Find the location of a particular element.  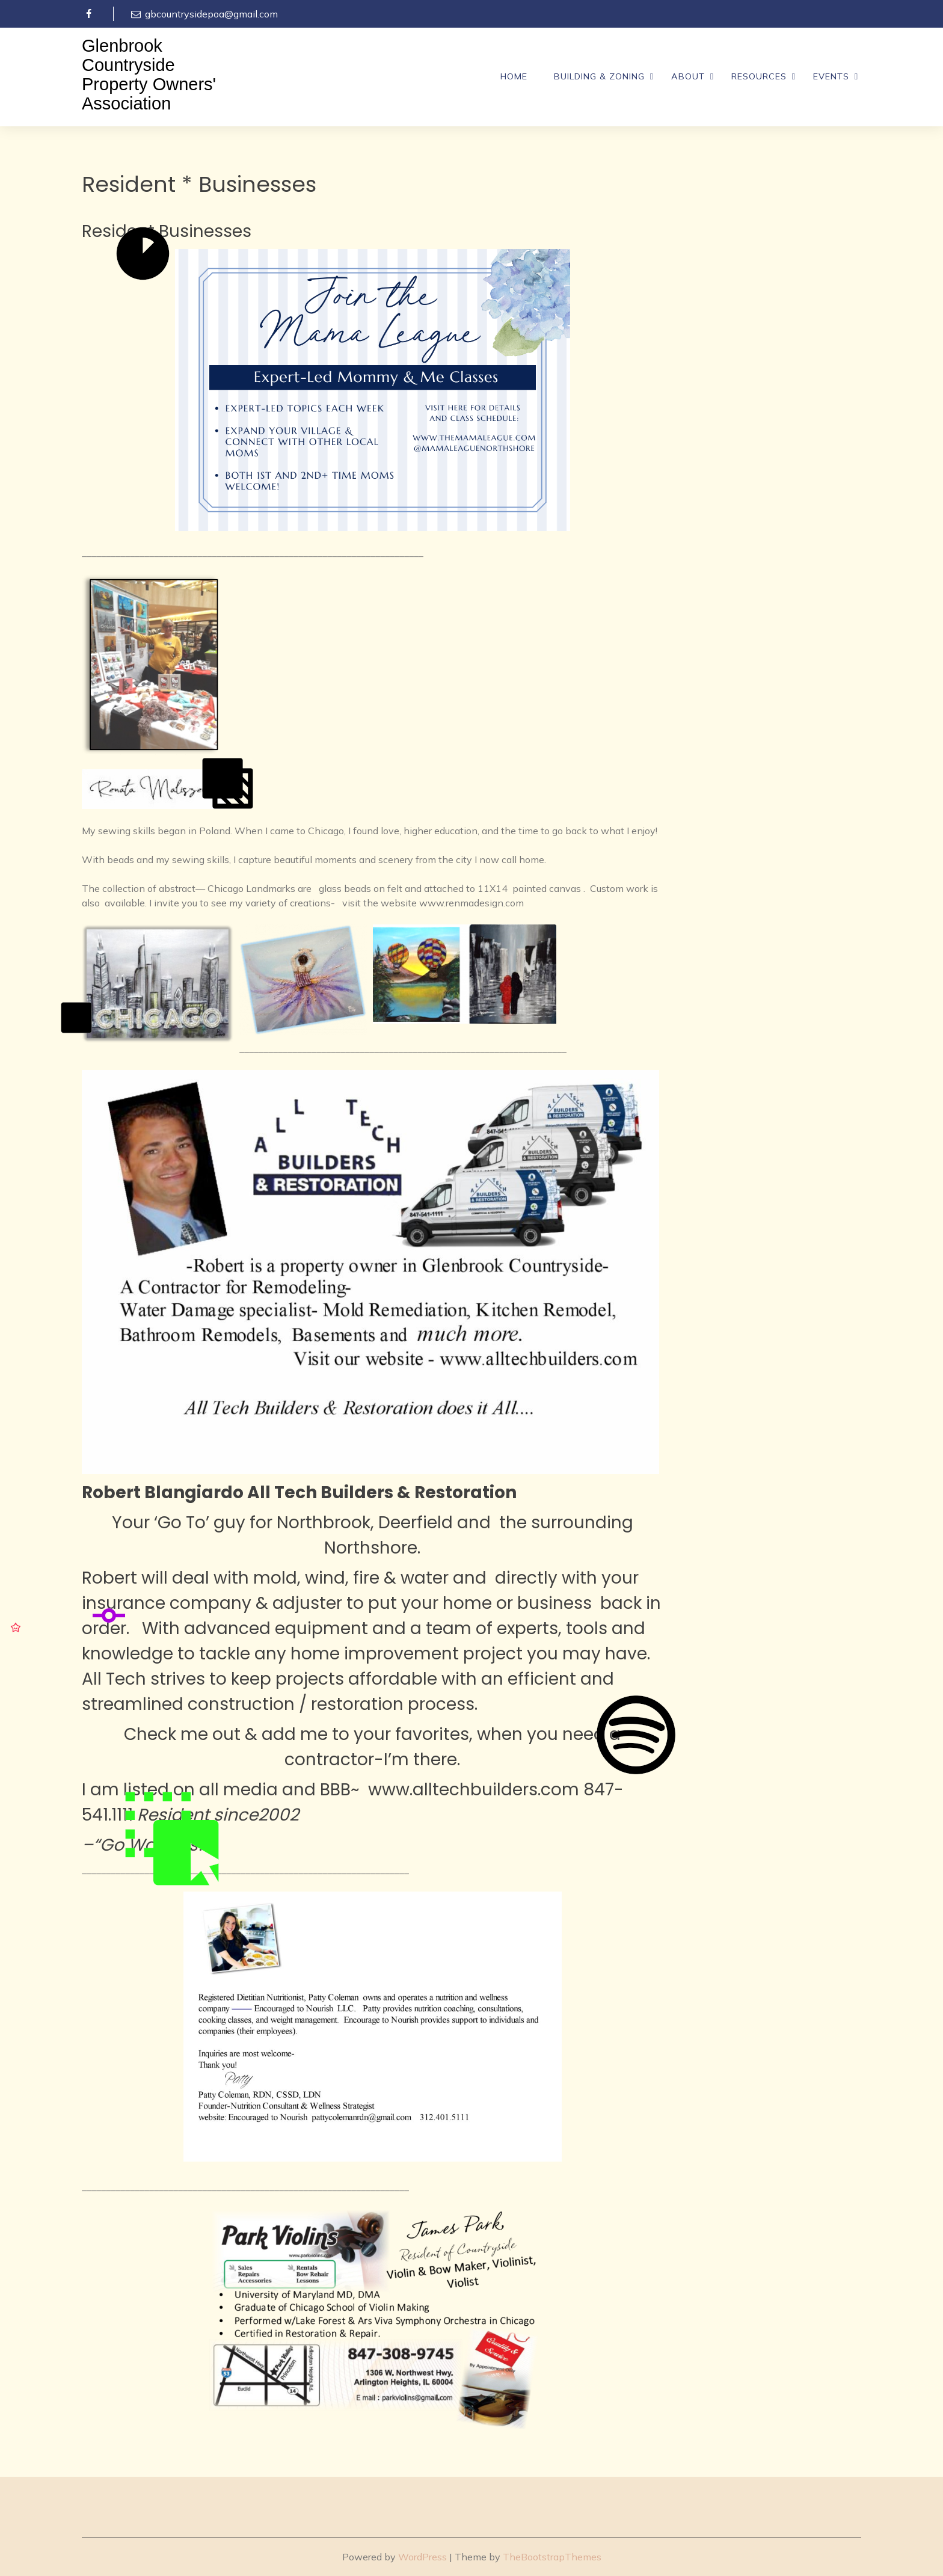

indicates progress at early stage or first step is located at coordinates (143, 253).